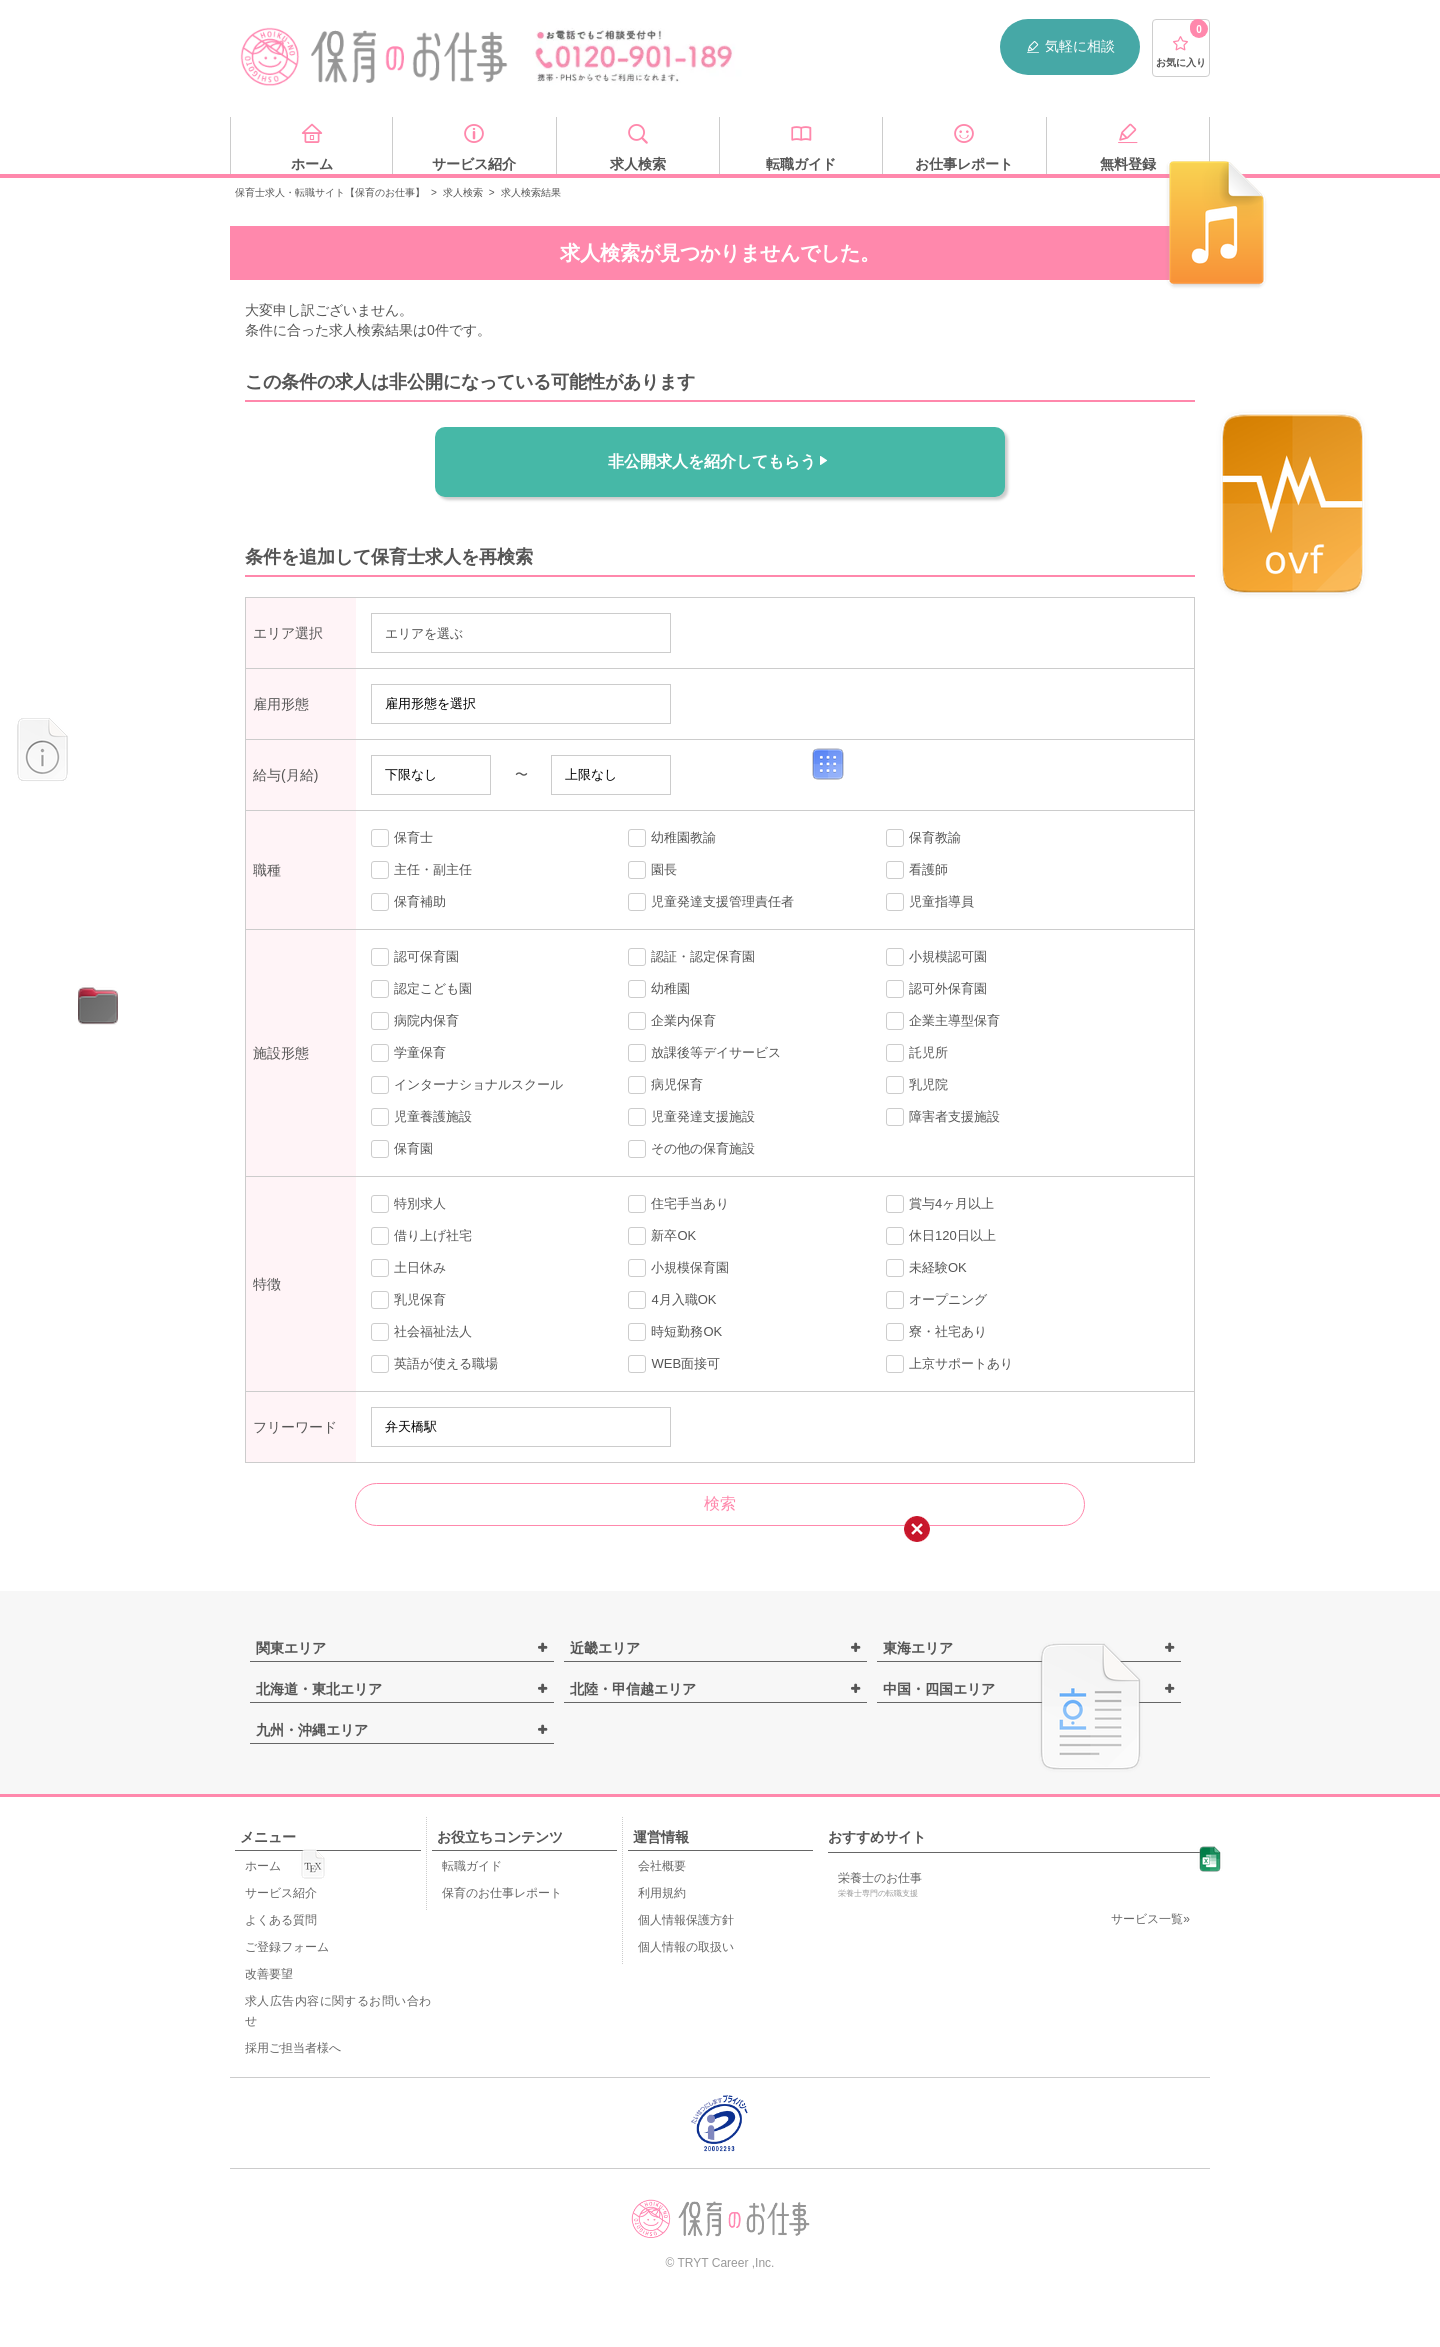 The image size is (1440, 2347). Describe the element at coordinates (828, 764) in the screenshot. I see `open the app launcher or application grid` at that location.